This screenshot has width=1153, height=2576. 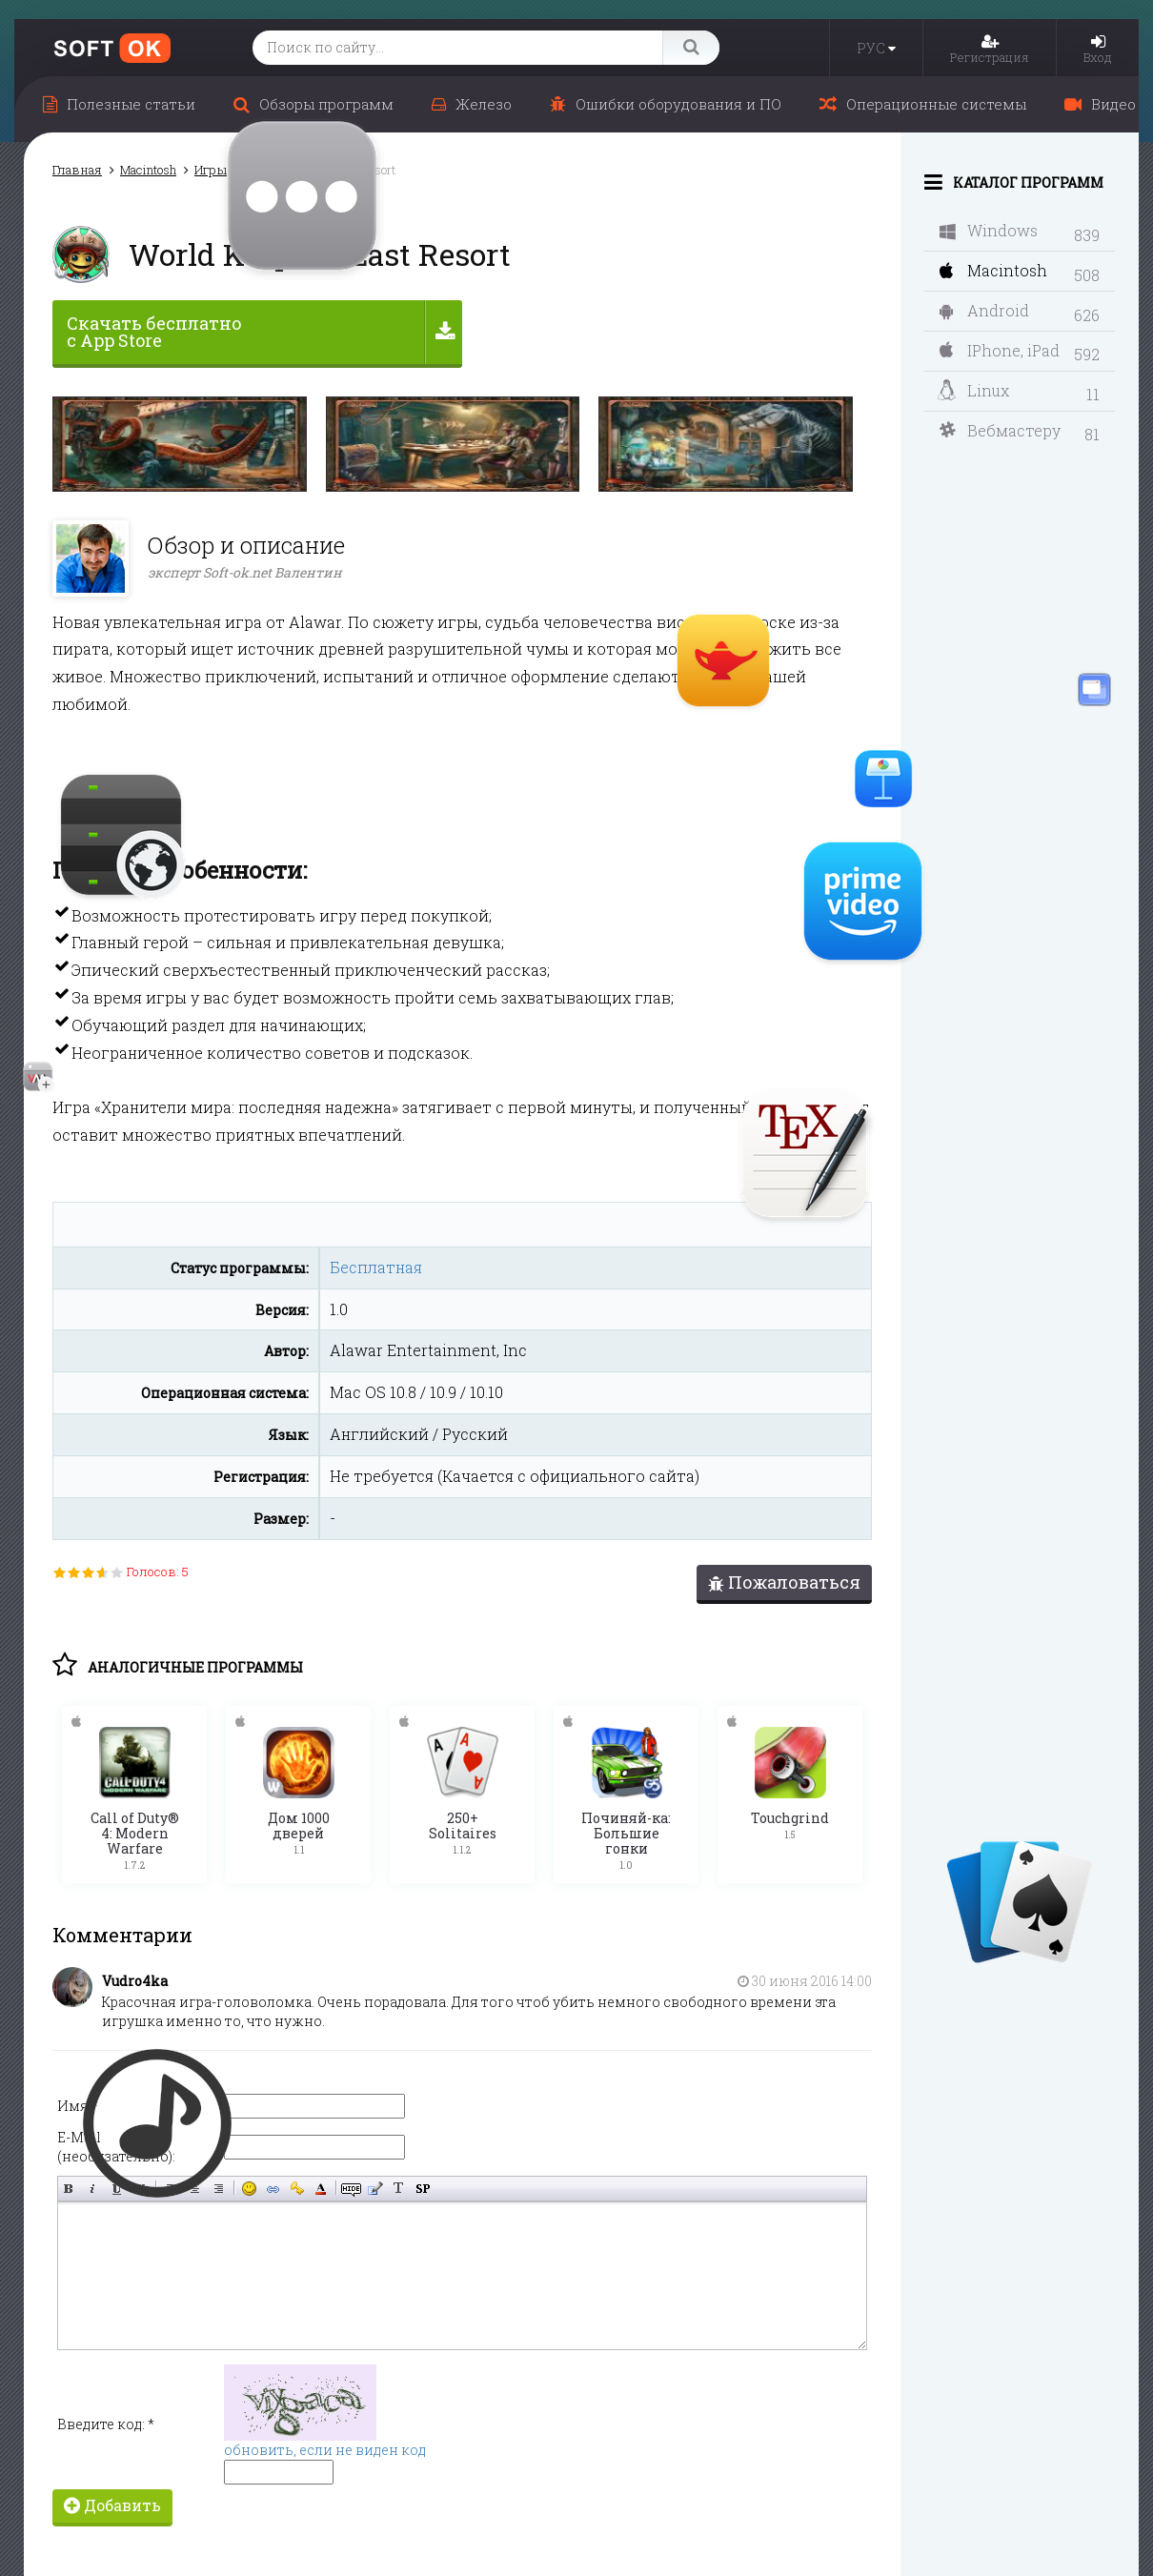 I want to click on open Amazon Prime Video app, so click(x=862, y=901).